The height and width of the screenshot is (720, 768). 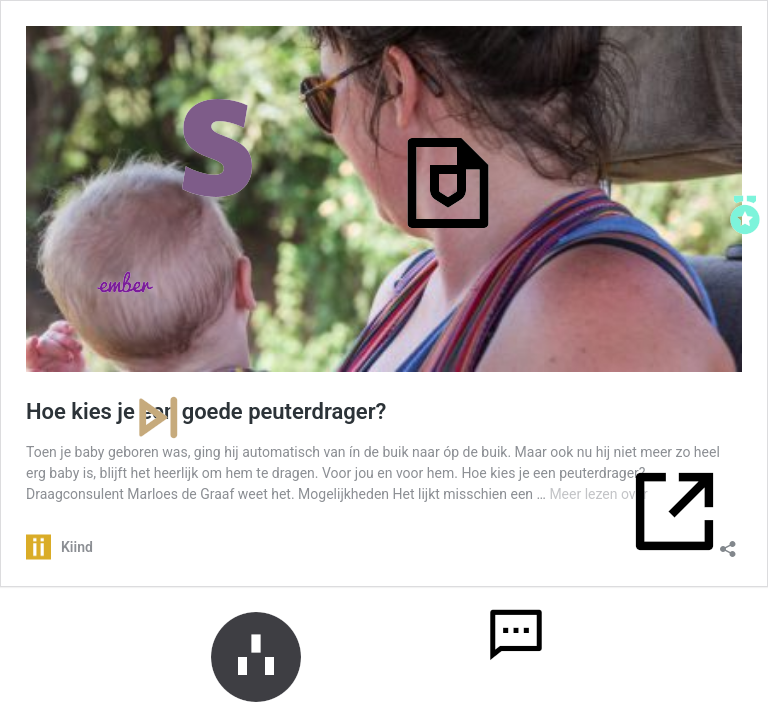 What do you see at coordinates (256, 657) in the screenshot?
I see `electrical outlet or power socket indicator` at bounding box center [256, 657].